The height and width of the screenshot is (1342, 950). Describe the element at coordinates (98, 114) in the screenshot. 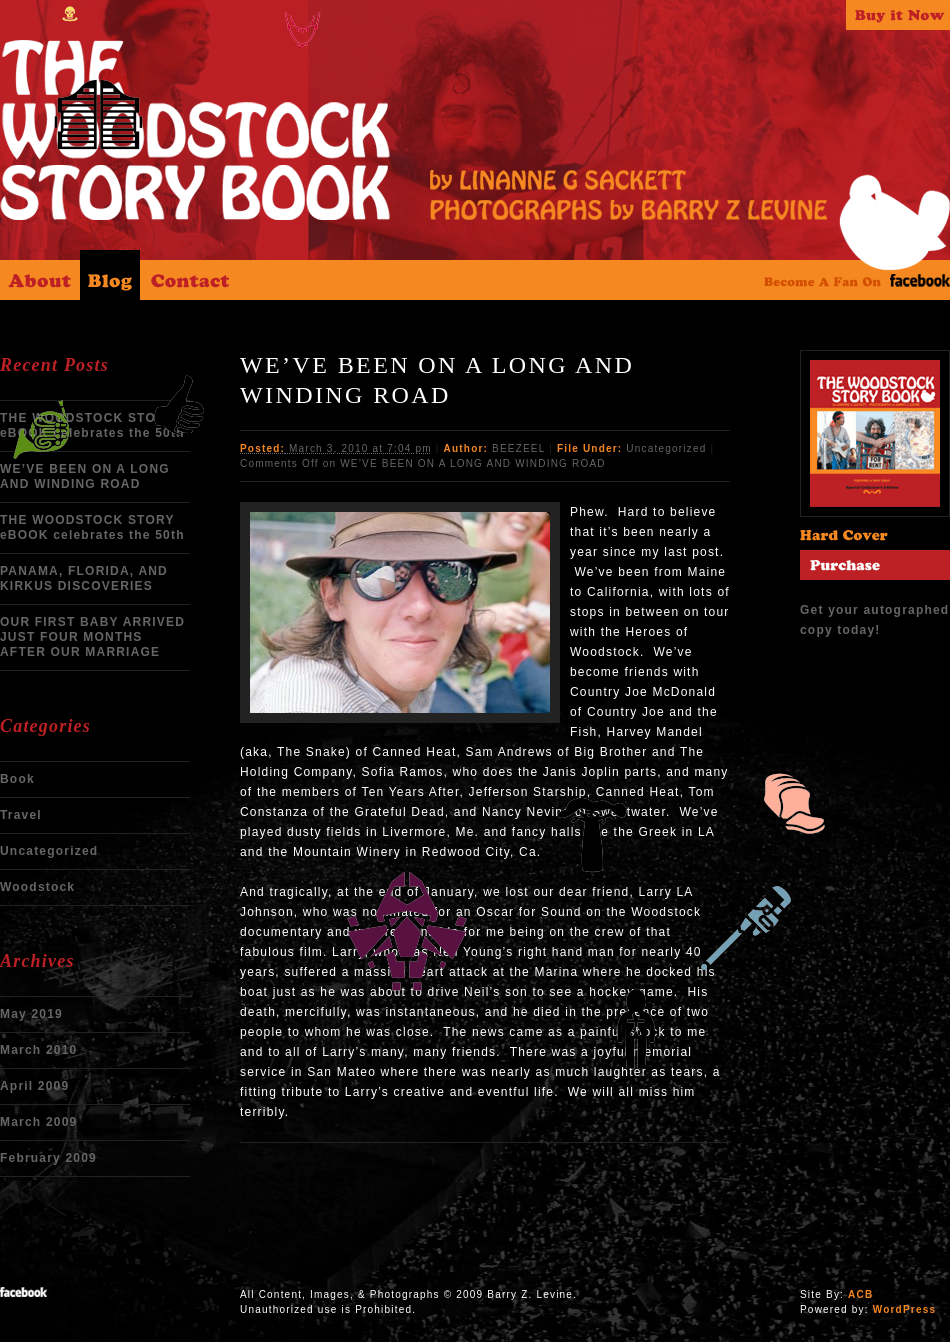

I see `enter a western-themed game area or saloon` at that location.